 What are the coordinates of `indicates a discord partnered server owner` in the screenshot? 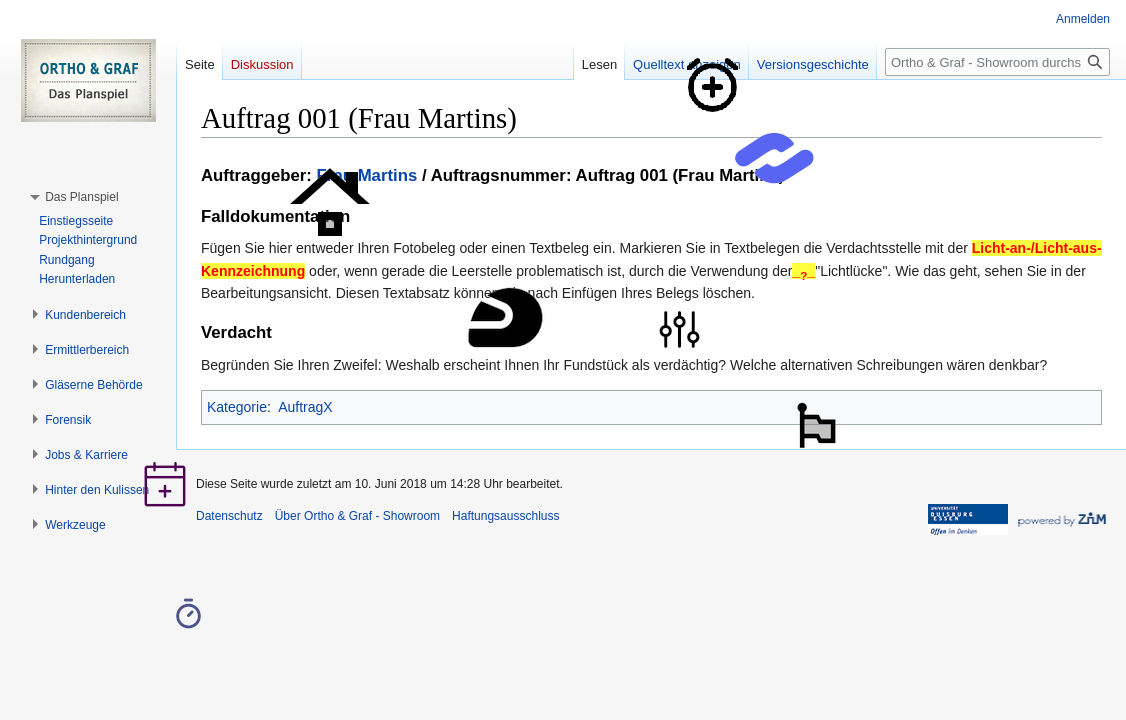 It's located at (774, 158).